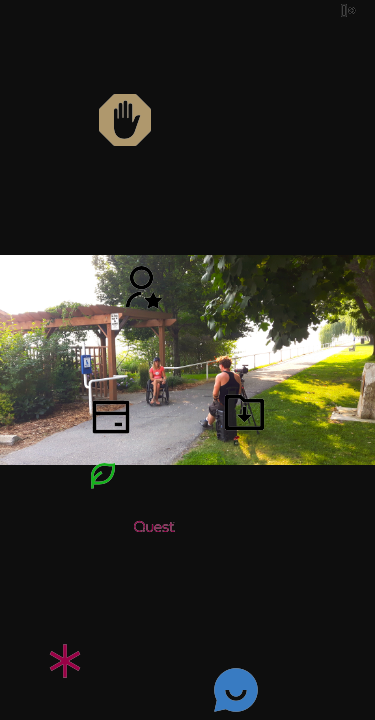  I want to click on indicates a required field in a form, so click(65, 661).